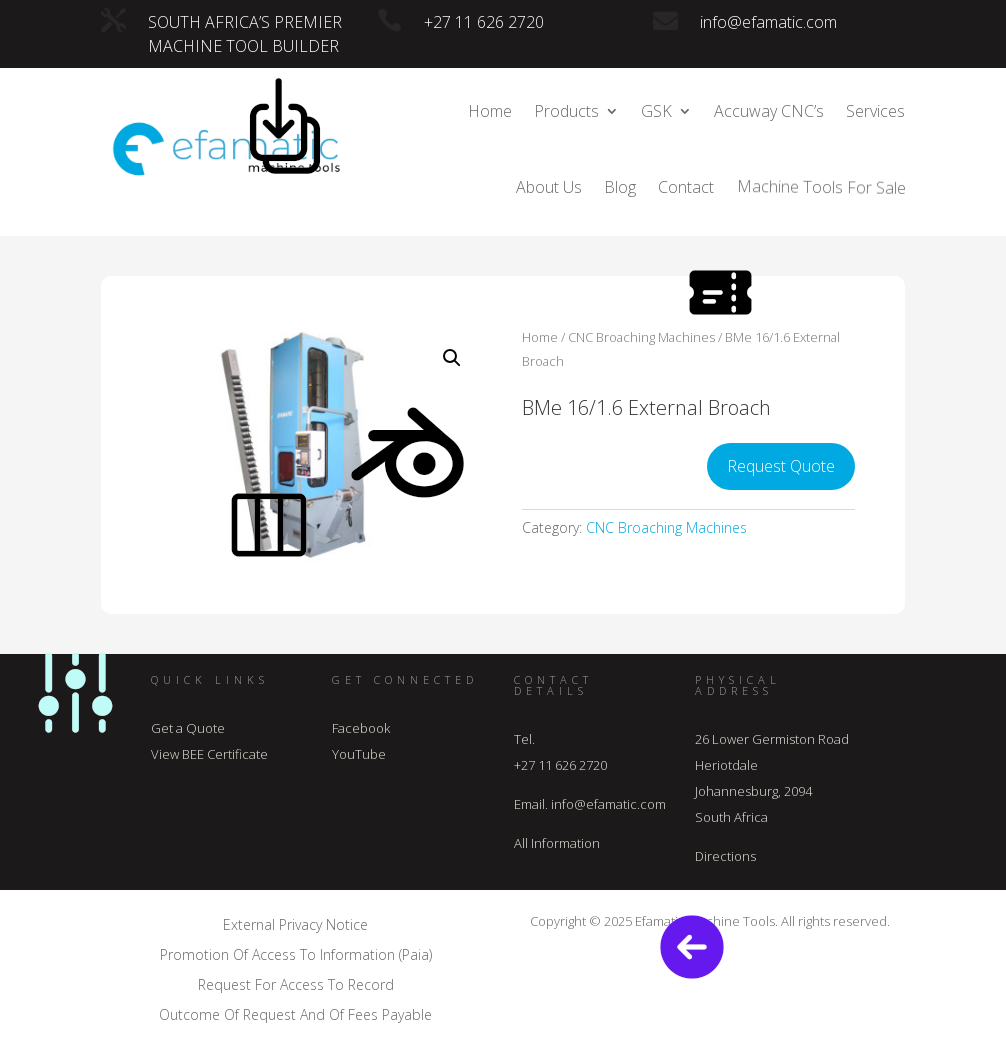 The width and height of the screenshot is (1006, 1050). Describe the element at coordinates (285, 126) in the screenshot. I see `download multiple files` at that location.